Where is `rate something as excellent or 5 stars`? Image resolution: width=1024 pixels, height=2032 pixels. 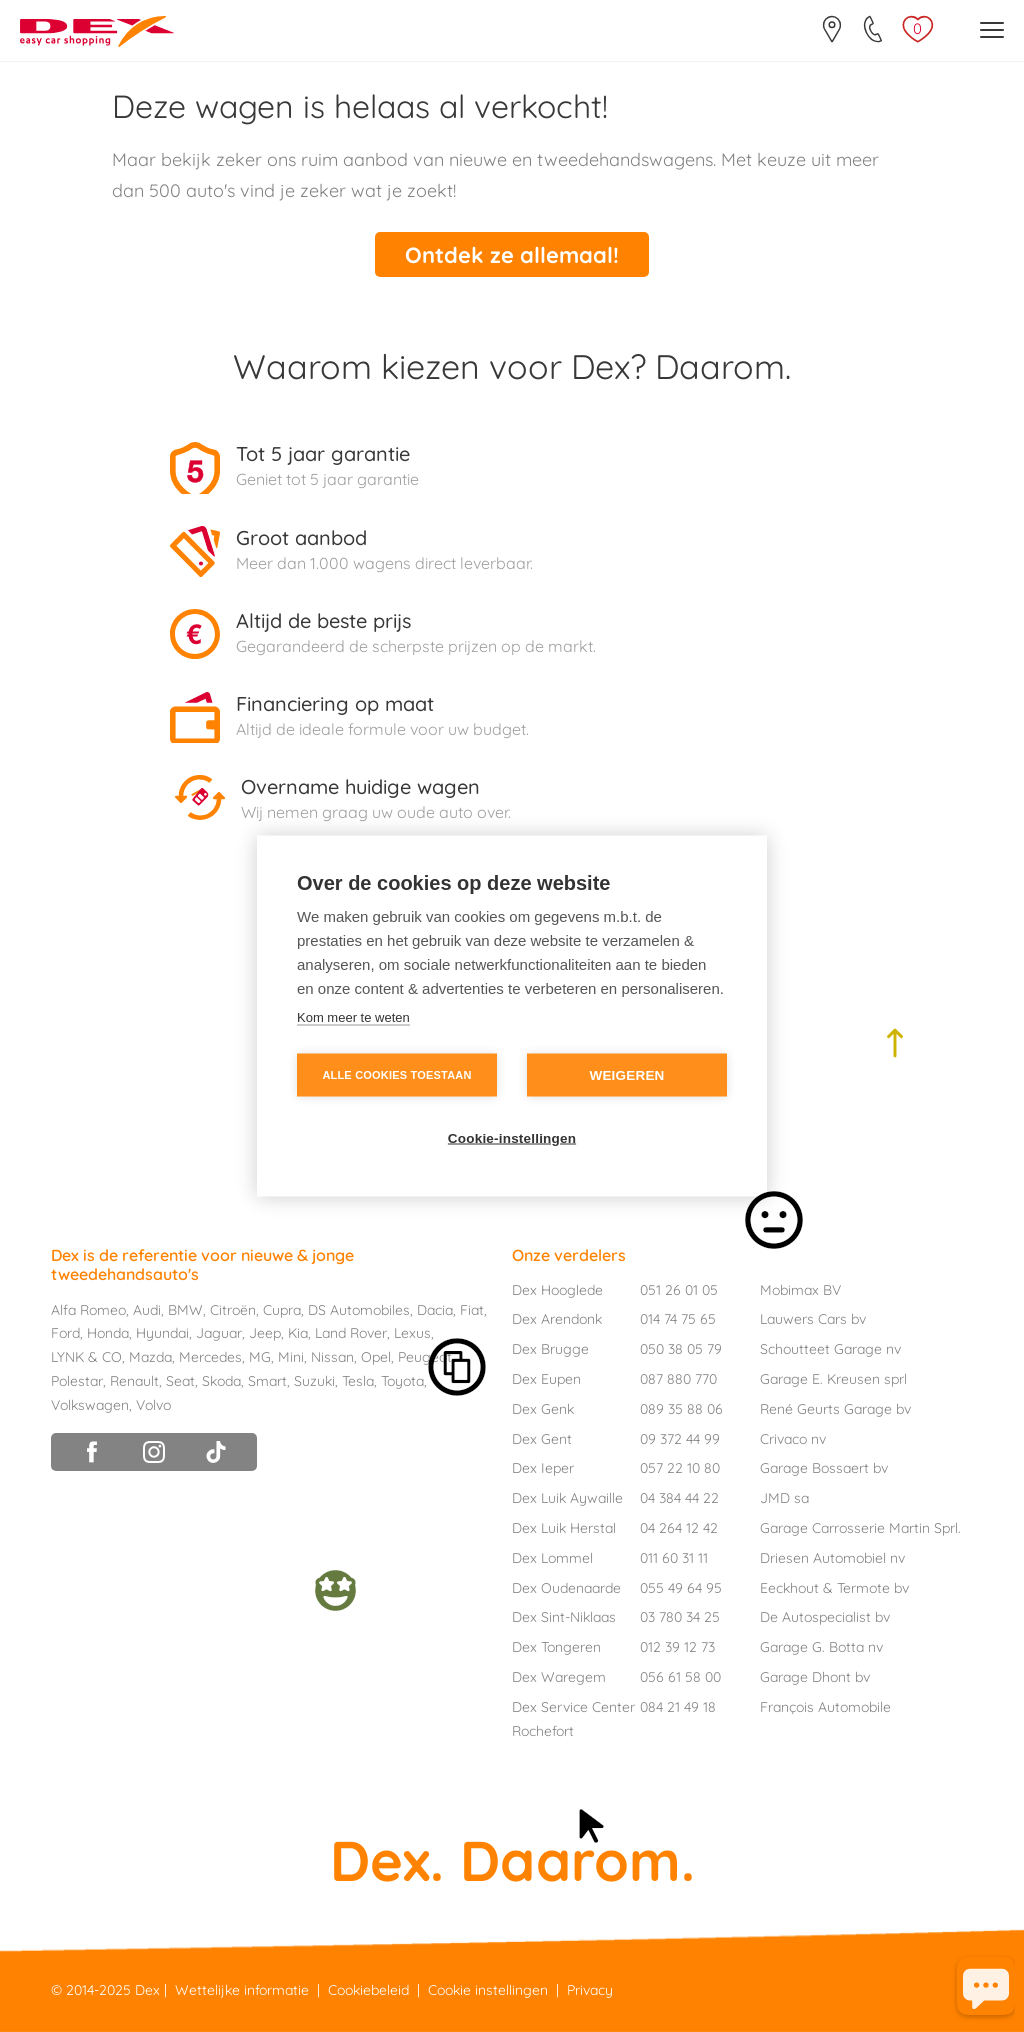
rate something as excellent or 5 stars is located at coordinates (335, 1590).